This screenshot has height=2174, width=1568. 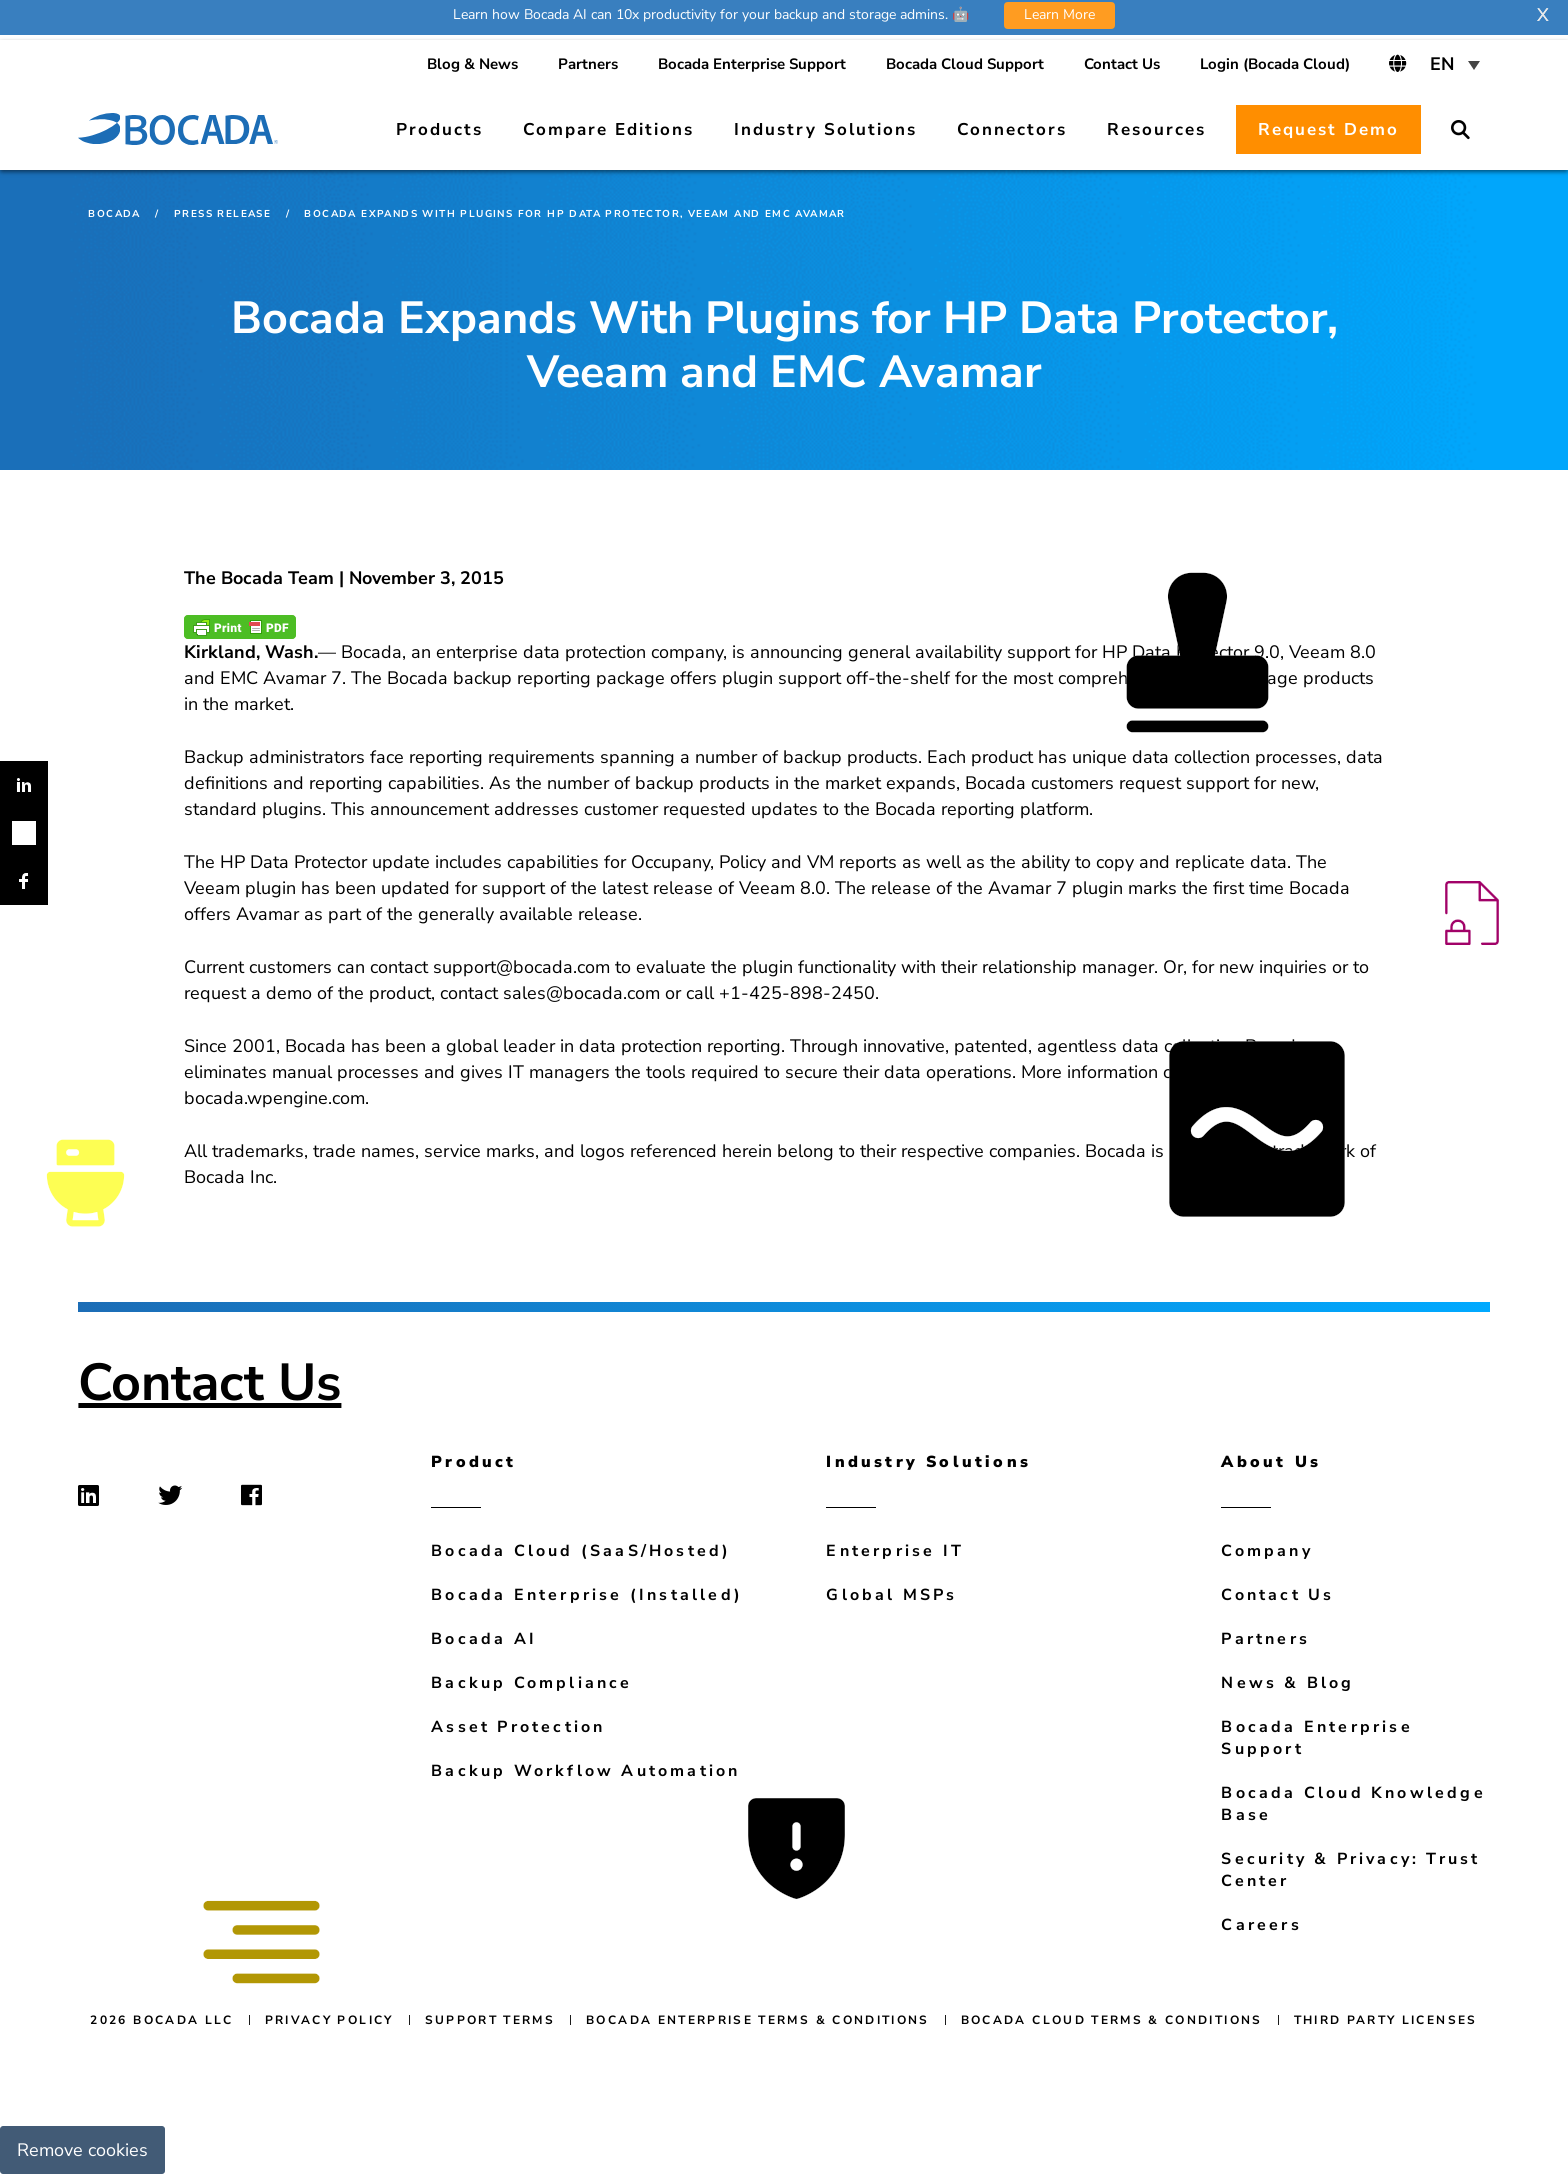 I want to click on access a password-protected file, so click(x=1472, y=913).